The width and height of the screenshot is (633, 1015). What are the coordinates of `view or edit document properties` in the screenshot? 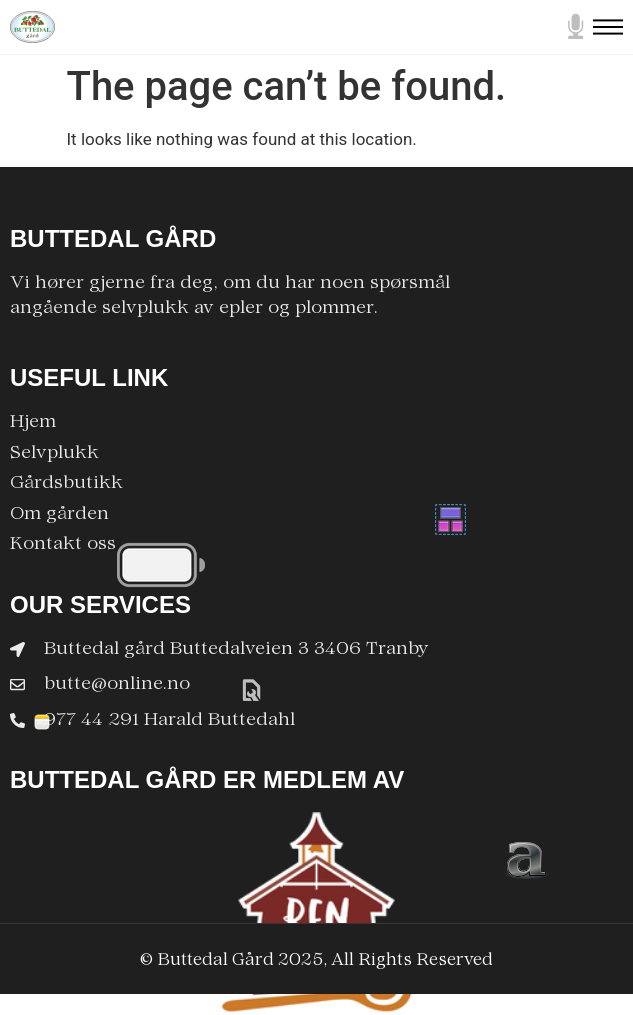 It's located at (251, 689).